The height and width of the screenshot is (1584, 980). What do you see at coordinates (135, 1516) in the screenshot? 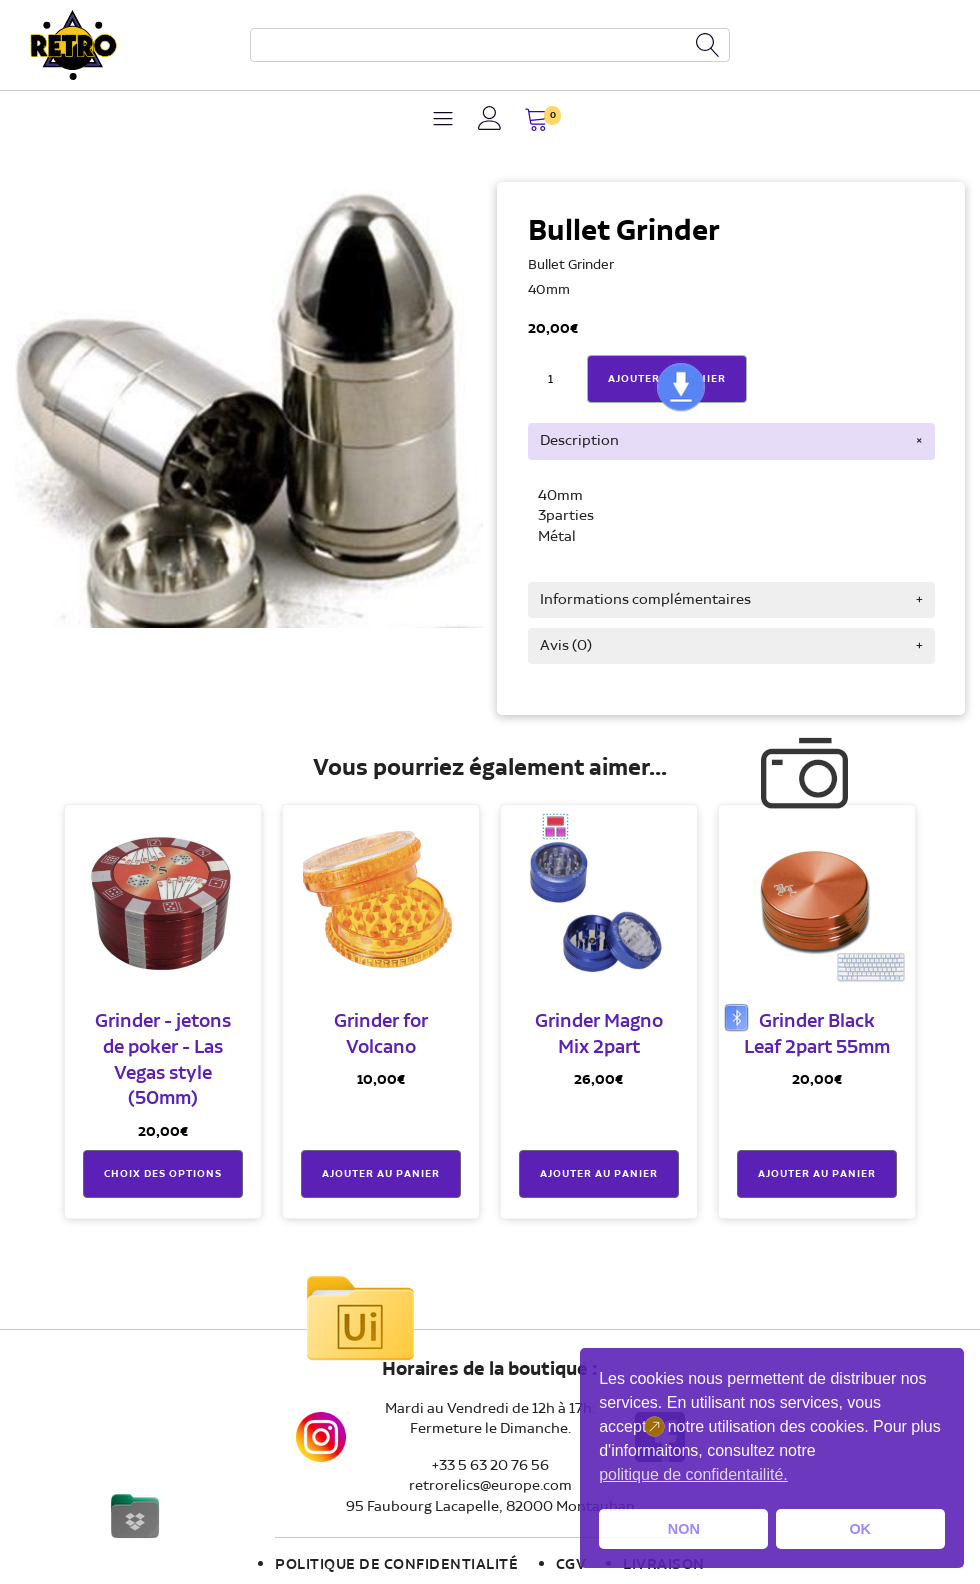
I see `open dropbox synced folder` at bounding box center [135, 1516].